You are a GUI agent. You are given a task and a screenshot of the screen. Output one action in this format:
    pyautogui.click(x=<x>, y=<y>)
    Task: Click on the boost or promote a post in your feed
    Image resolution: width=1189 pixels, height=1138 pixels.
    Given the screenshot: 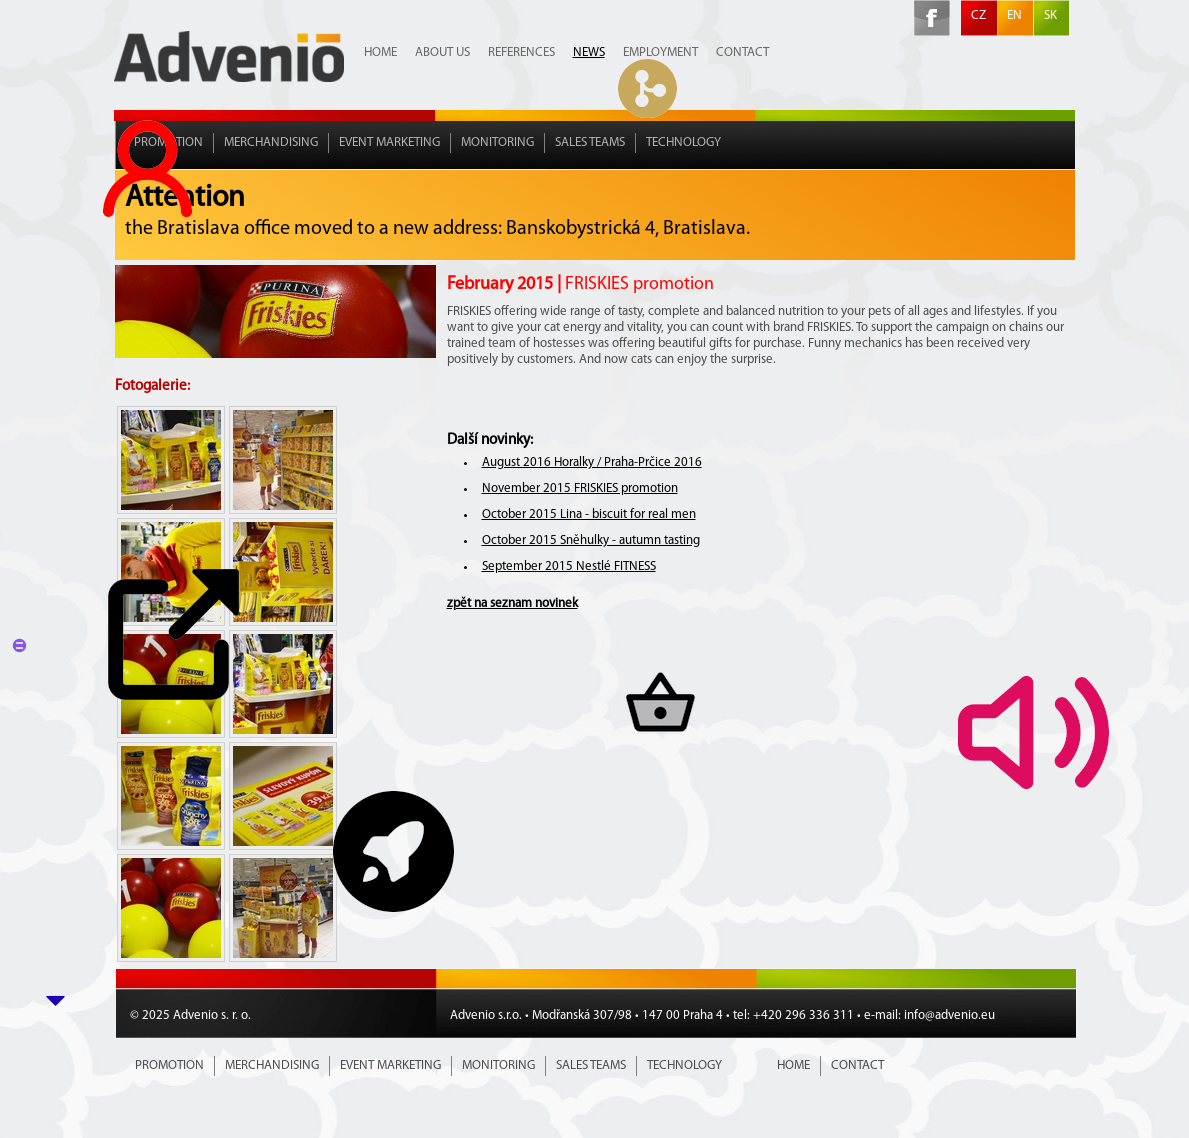 What is the action you would take?
    pyautogui.click(x=393, y=851)
    